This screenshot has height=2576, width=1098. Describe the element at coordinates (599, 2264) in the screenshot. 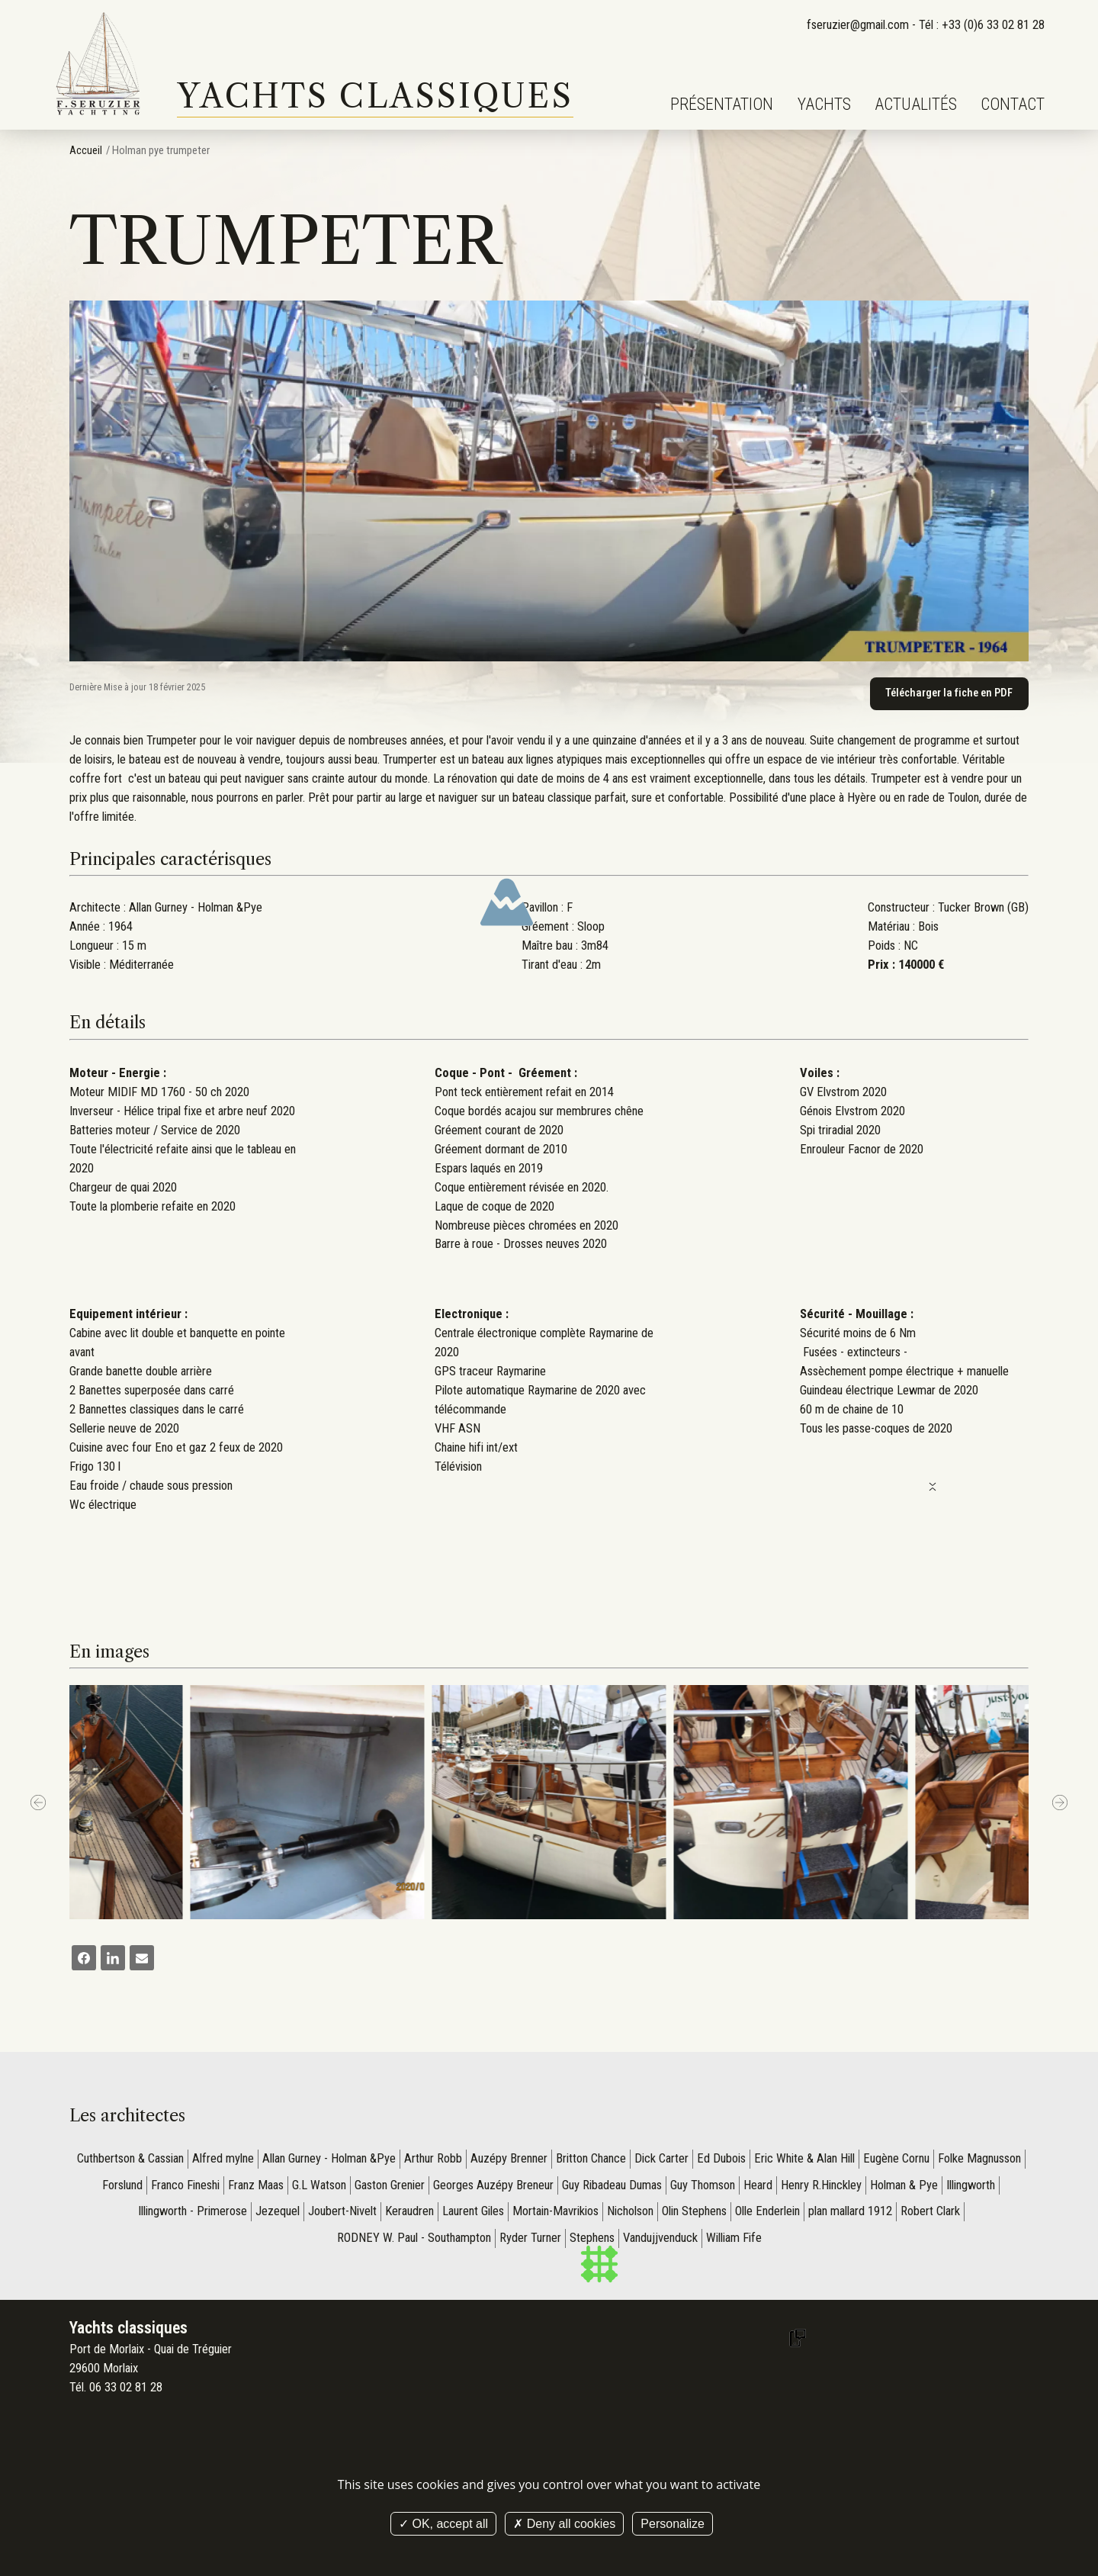

I see `view data grid or chart visualization` at that location.